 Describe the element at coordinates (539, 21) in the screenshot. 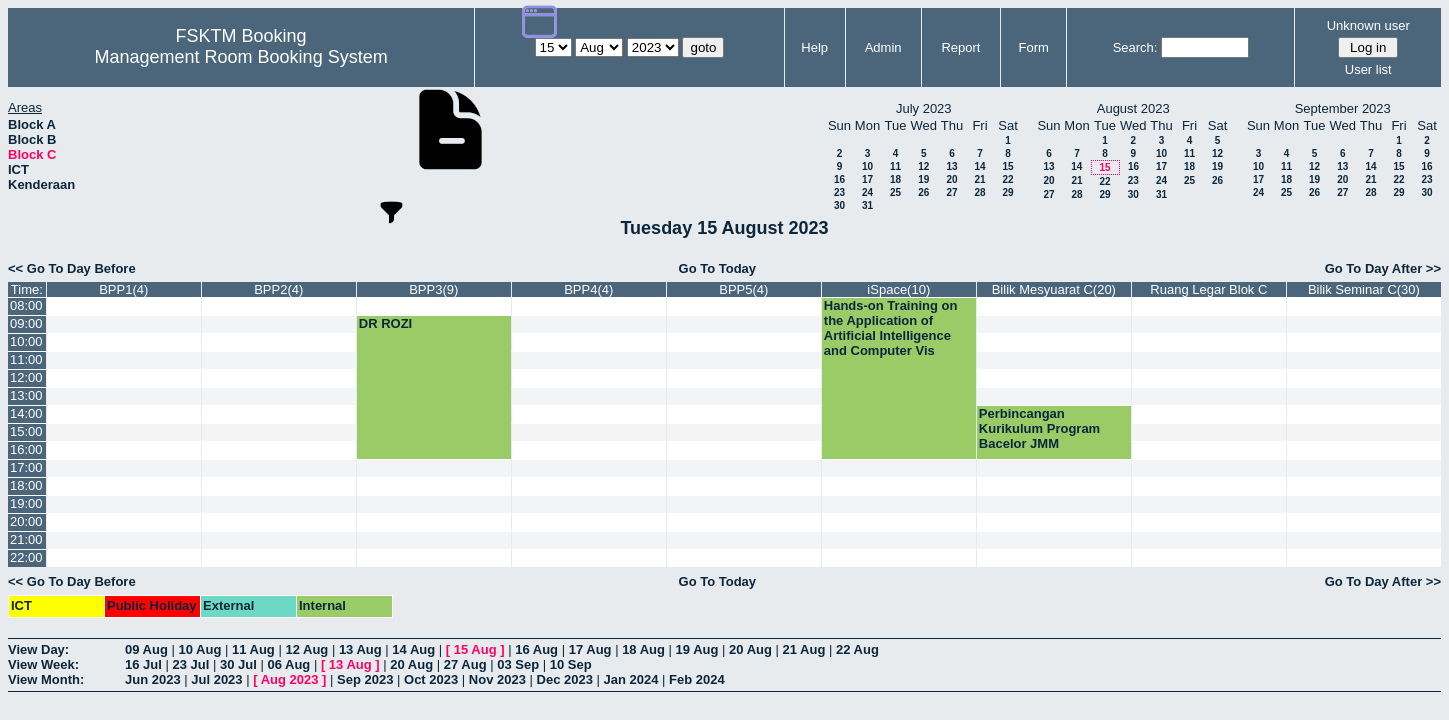

I see `open a new browser window` at that location.